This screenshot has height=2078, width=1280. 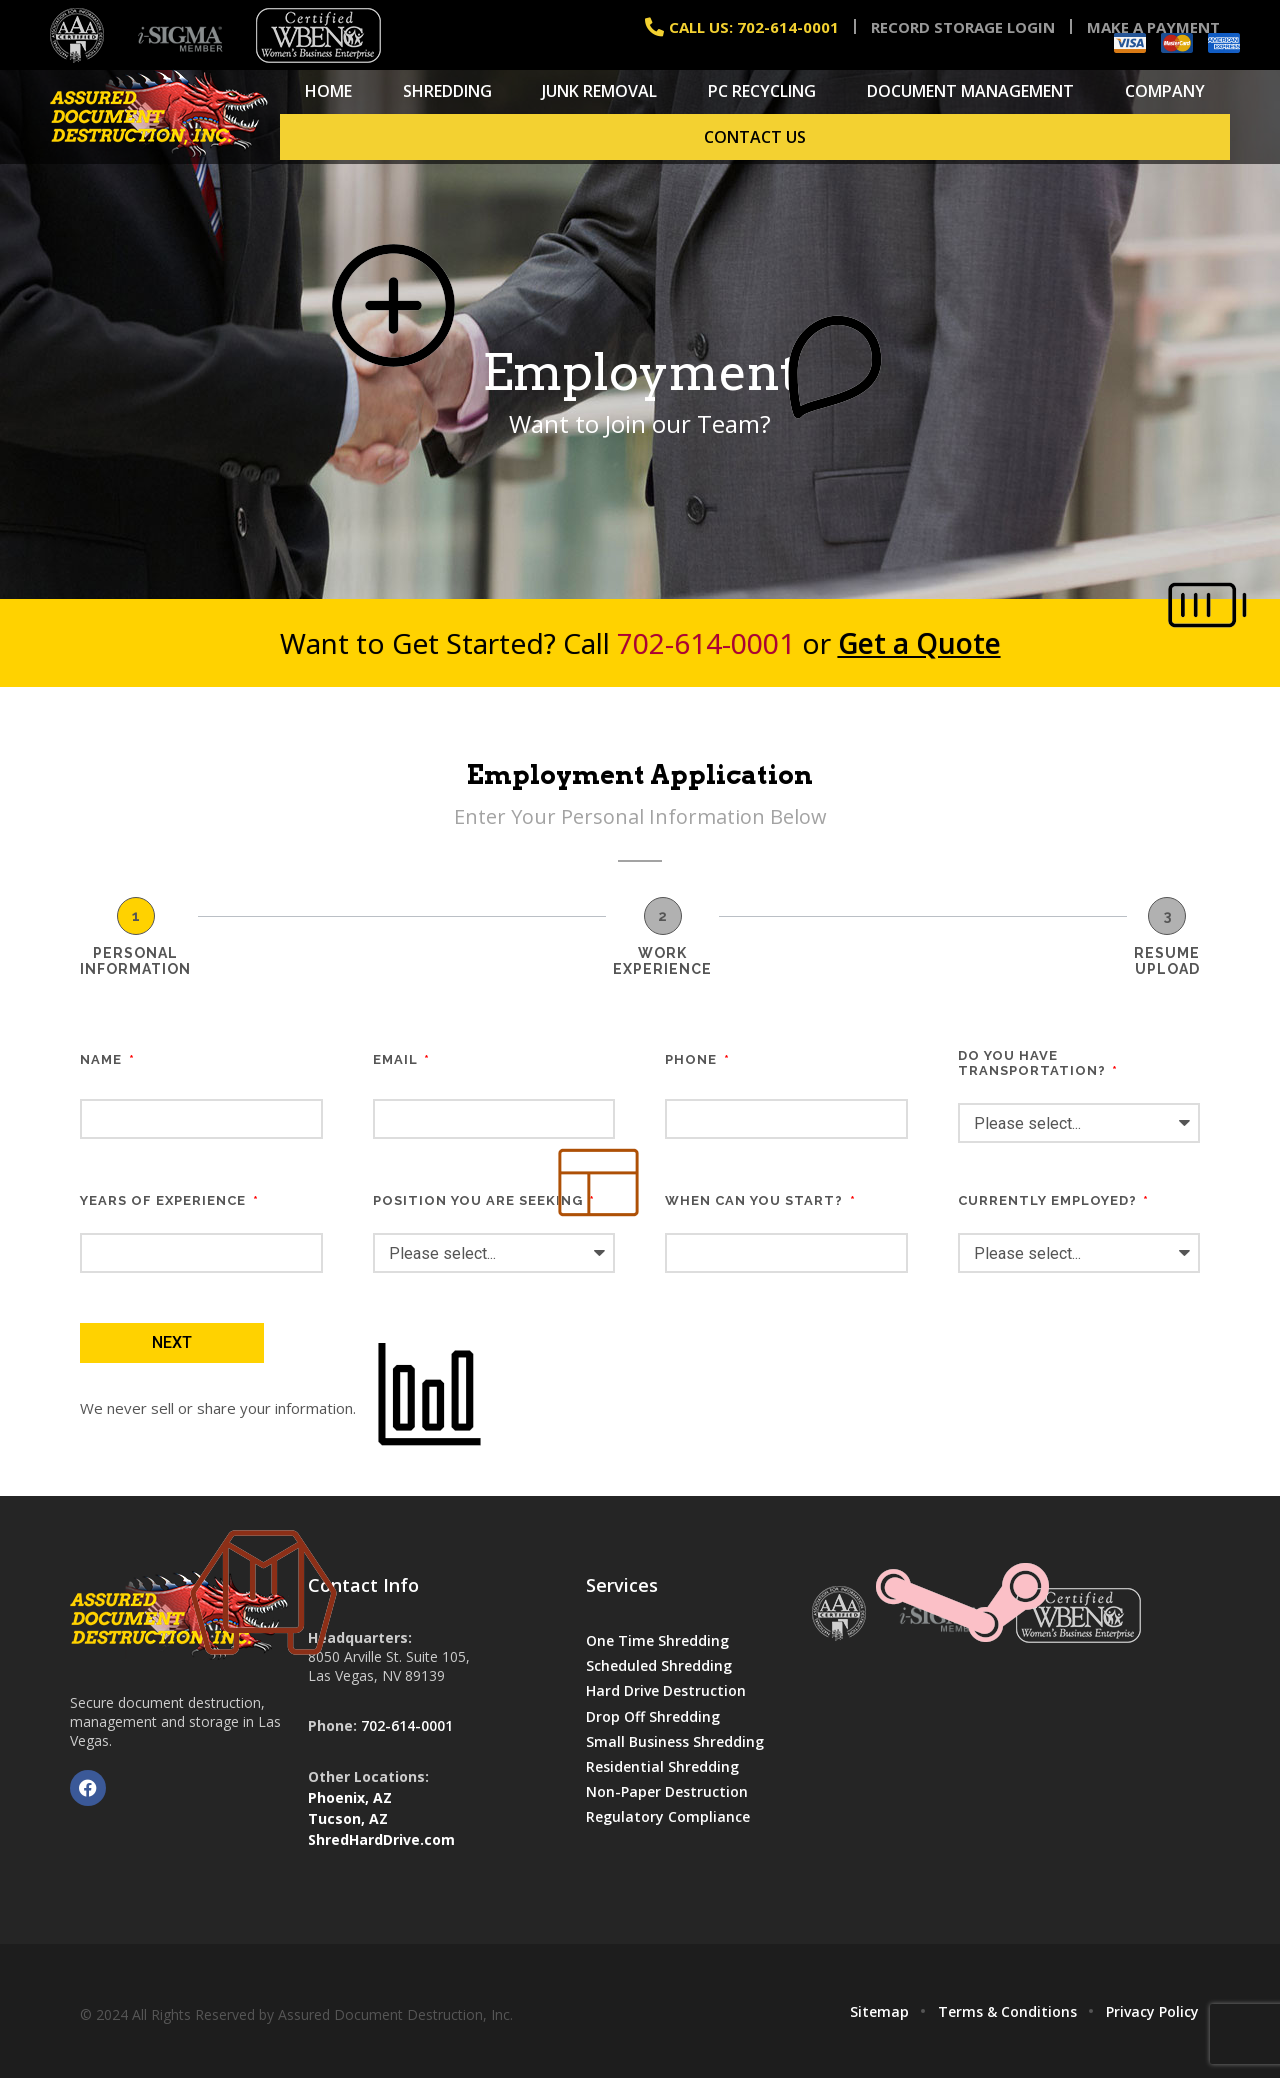 I want to click on browse casual or streetwear clothing, so click(x=263, y=1592).